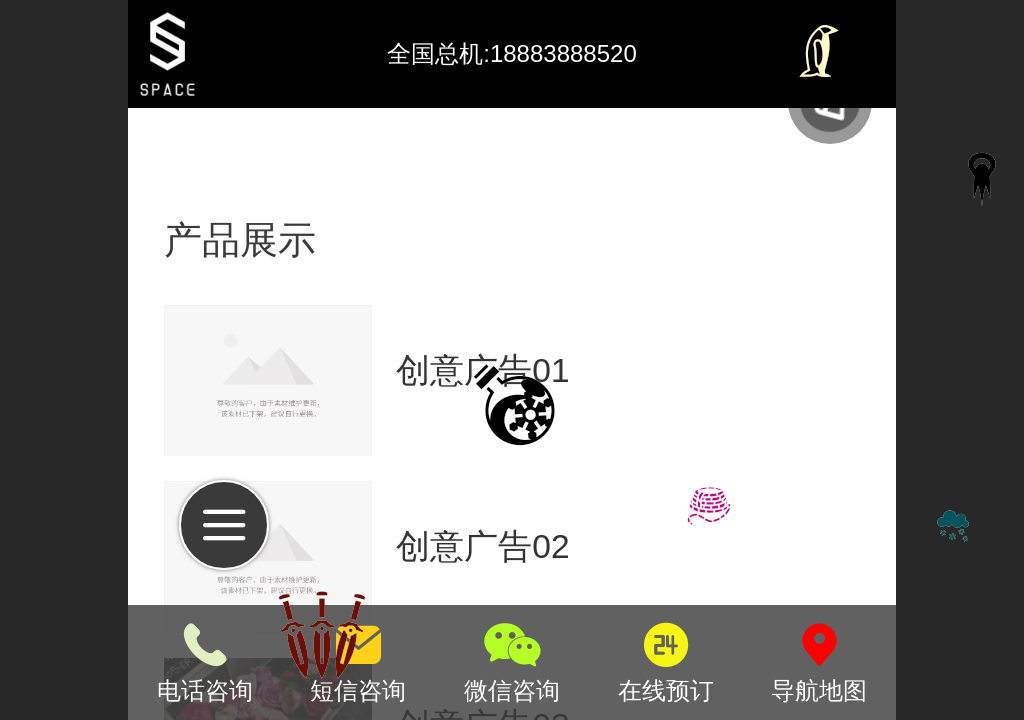 The height and width of the screenshot is (720, 1024). What do you see at coordinates (982, 180) in the screenshot?
I see `trigger an explosion or blast effect` at bounding box center [982, 180].